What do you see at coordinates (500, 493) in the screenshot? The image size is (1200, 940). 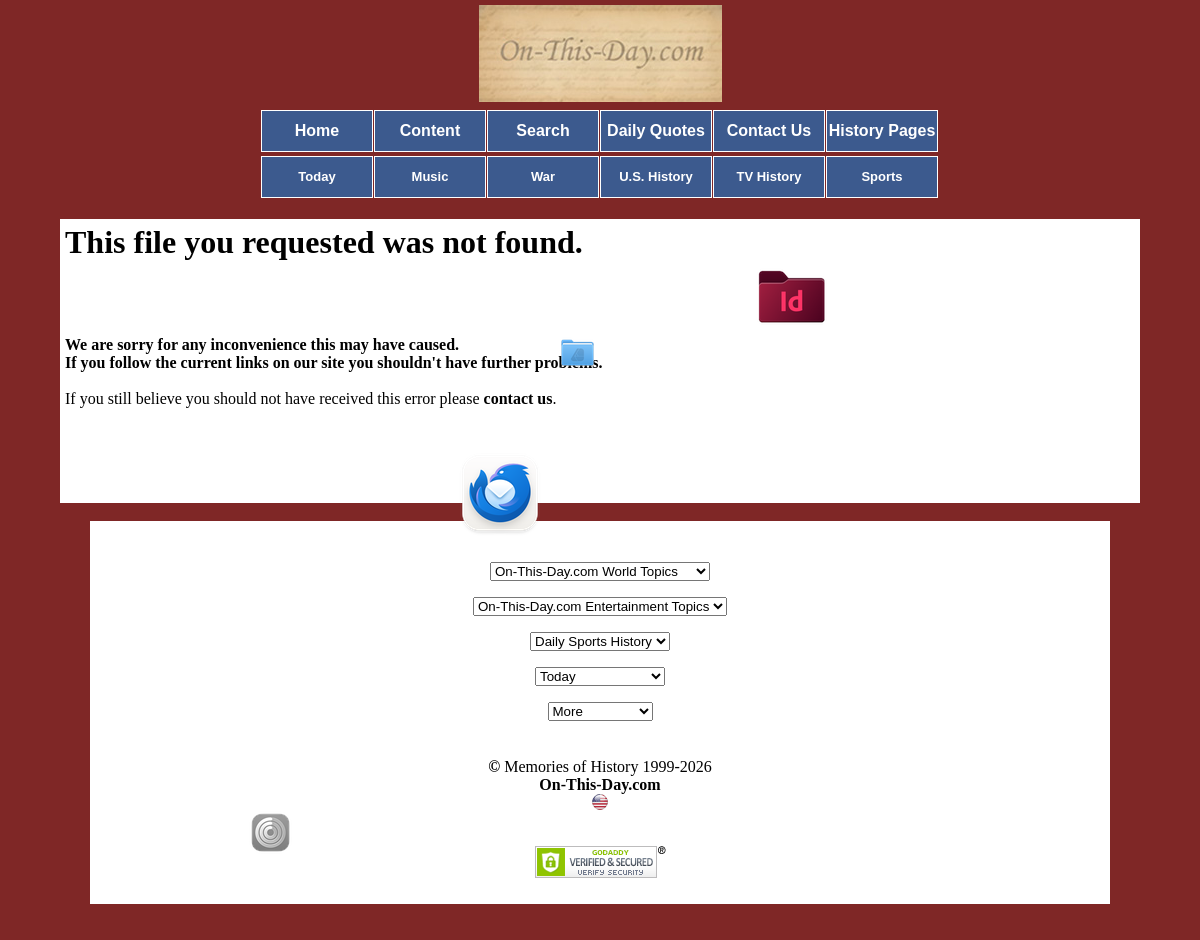 I see `open thunderbird email client` at bounding box center [500, 493].